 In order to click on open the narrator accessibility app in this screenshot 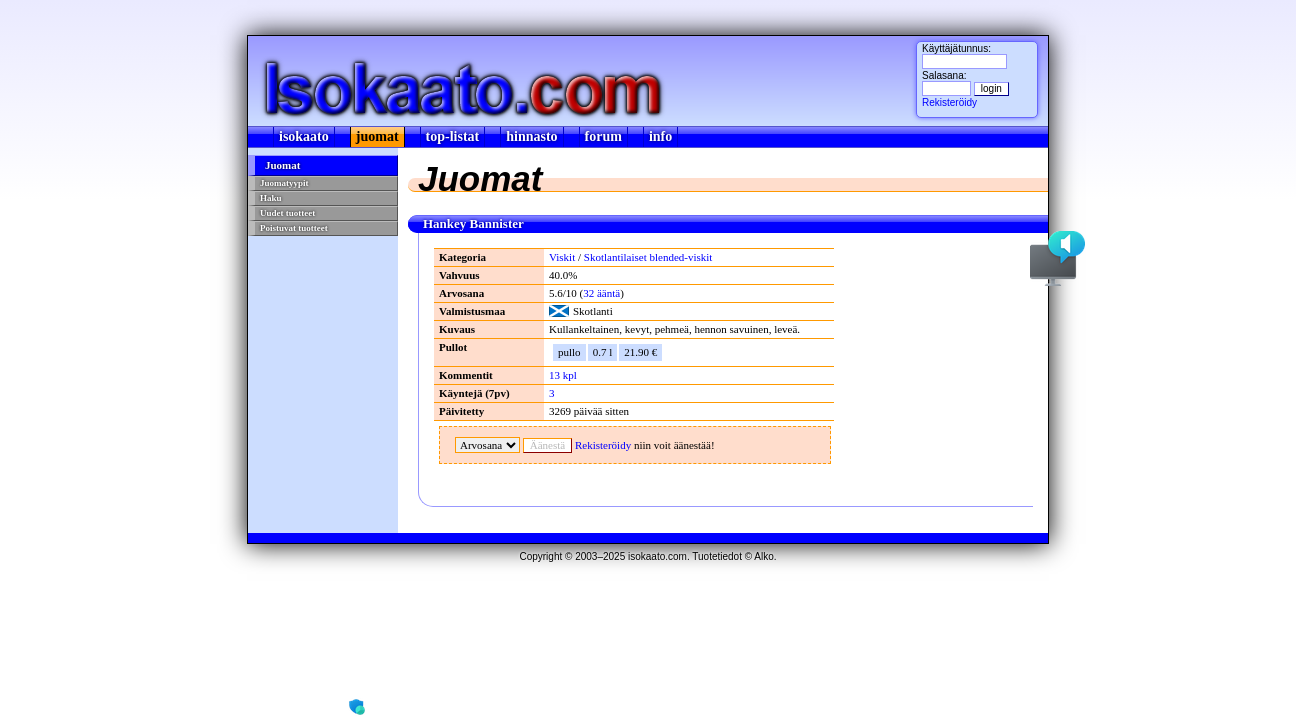, I will do `click(1057, 258)`.